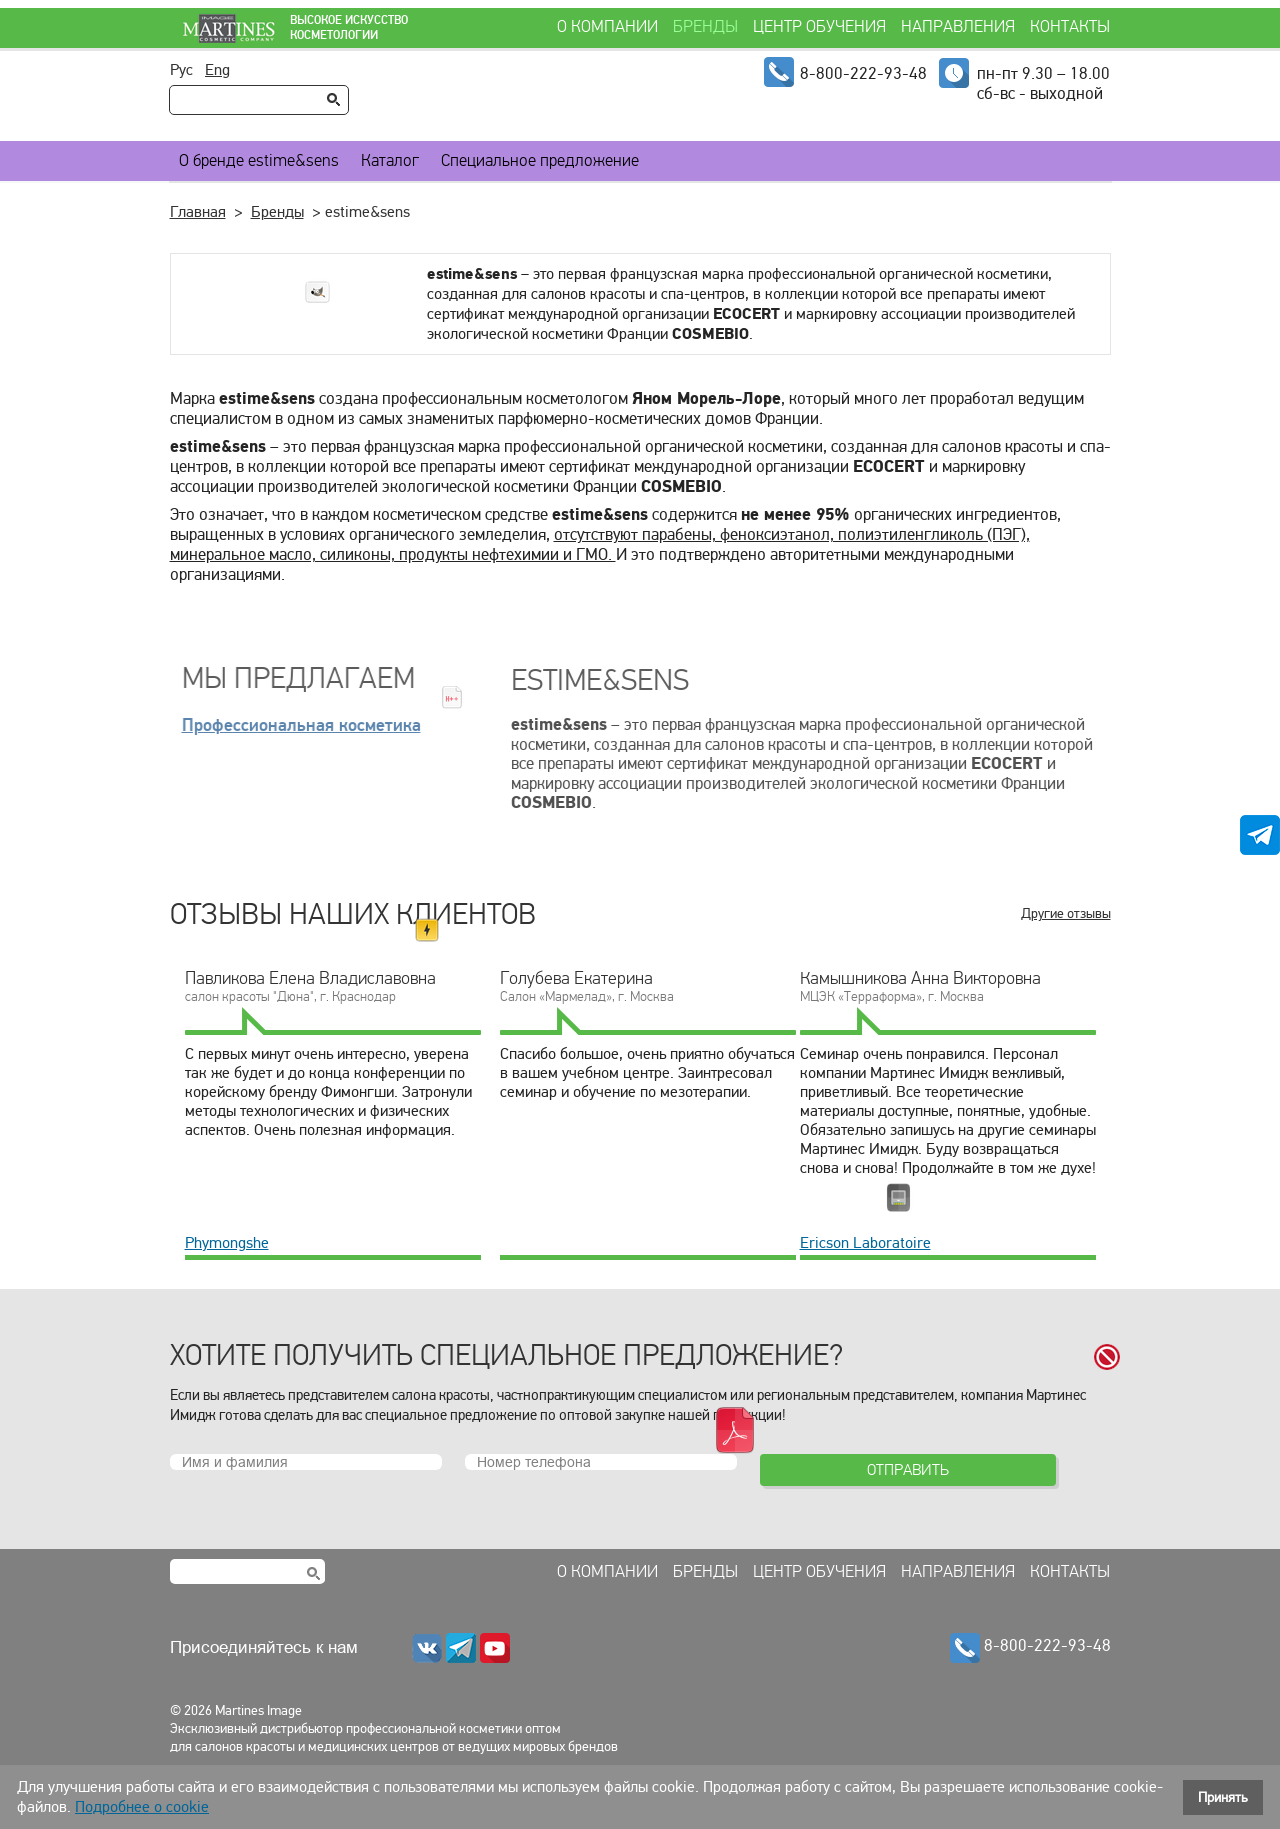  I want to click on a C++ header file, so click(452, 697).